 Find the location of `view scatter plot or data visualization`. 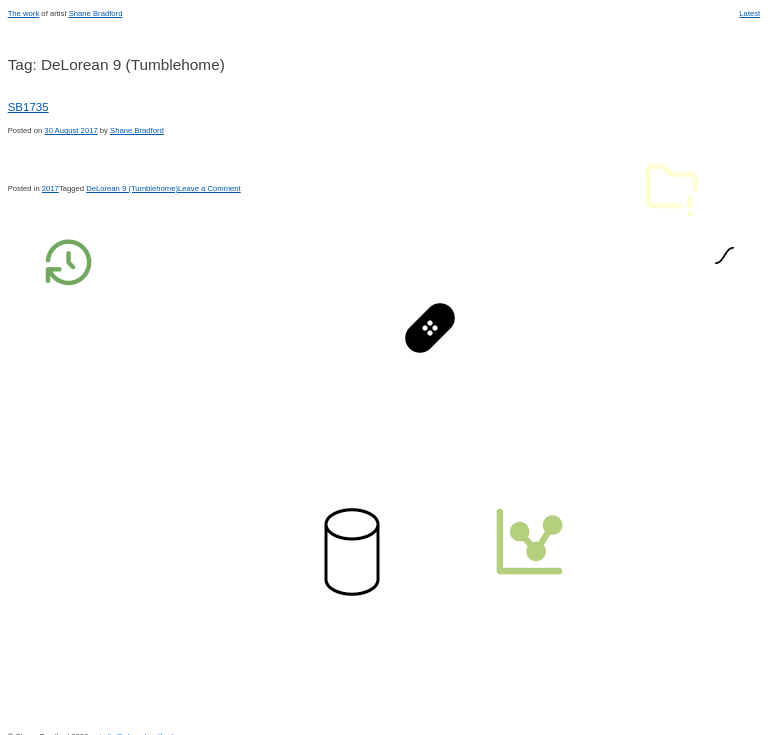

view scatter plot or data visualization is located at coordinates (529, 541).